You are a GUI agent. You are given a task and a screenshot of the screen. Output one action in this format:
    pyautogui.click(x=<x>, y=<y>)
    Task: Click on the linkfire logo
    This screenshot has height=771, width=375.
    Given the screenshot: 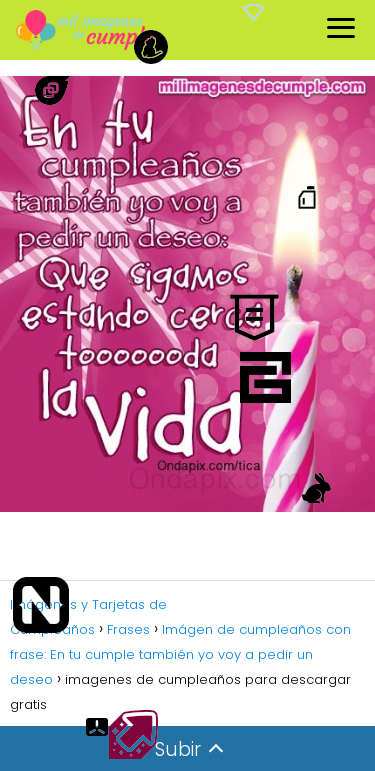 What is the action you would take?
    pyautogui.click(x=52, y=90)
    